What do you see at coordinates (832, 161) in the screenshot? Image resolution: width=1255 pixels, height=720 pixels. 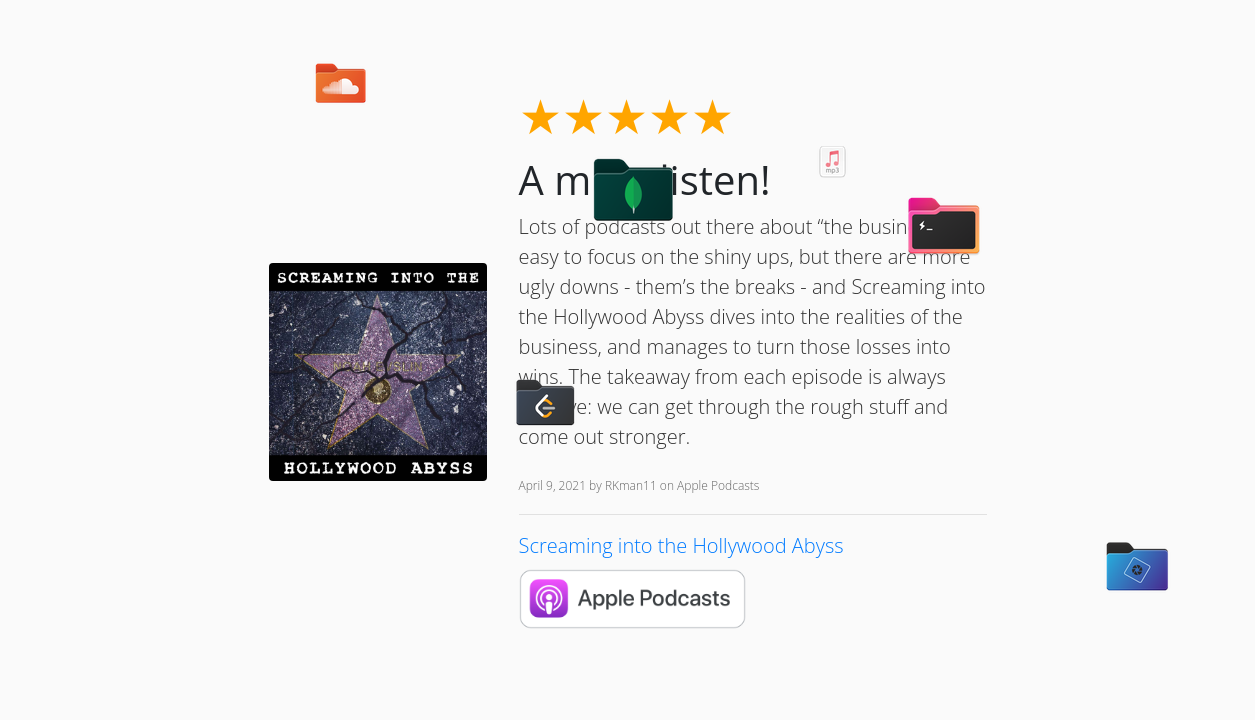 I see `an mp3 audio file` at bounding box center [832, 161].